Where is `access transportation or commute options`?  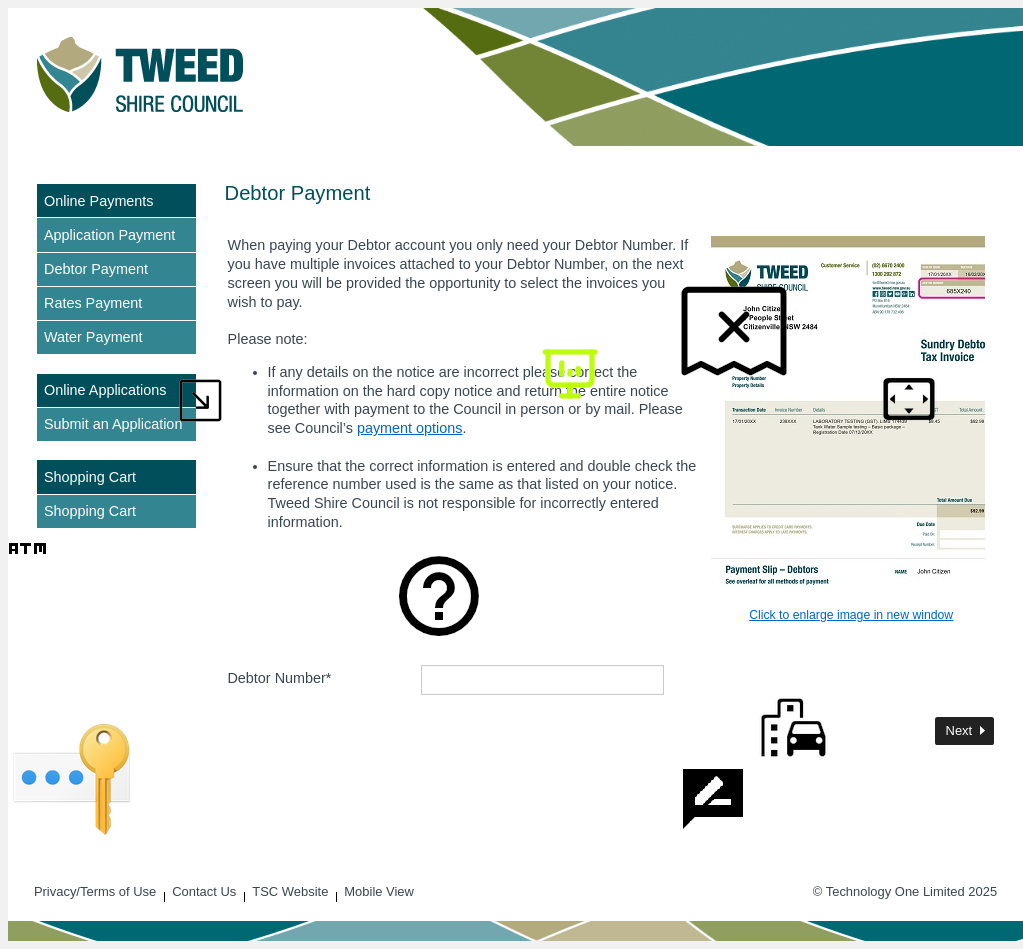 access transportation or commute options is located at coordinates (793, 727).